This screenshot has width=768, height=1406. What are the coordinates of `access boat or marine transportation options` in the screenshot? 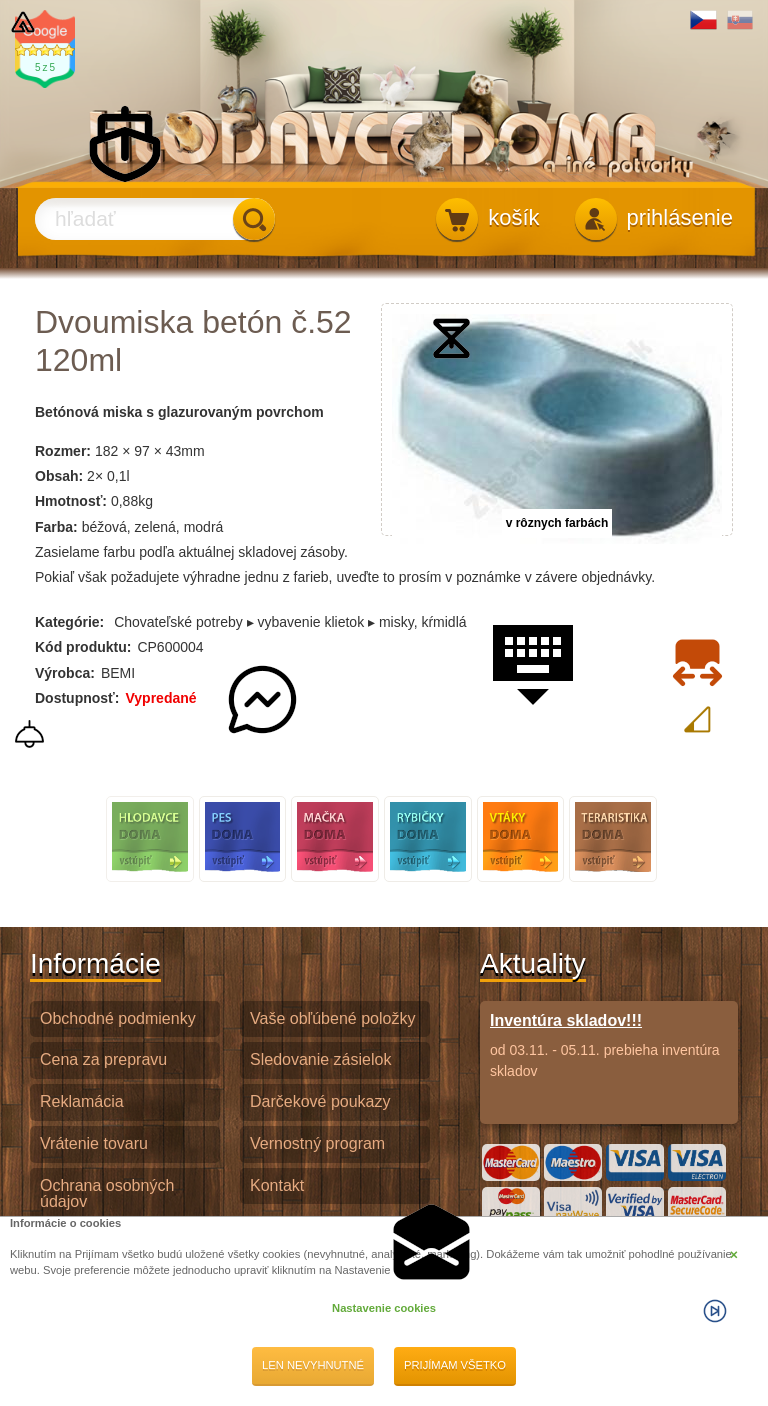 It's located at (125, 144).